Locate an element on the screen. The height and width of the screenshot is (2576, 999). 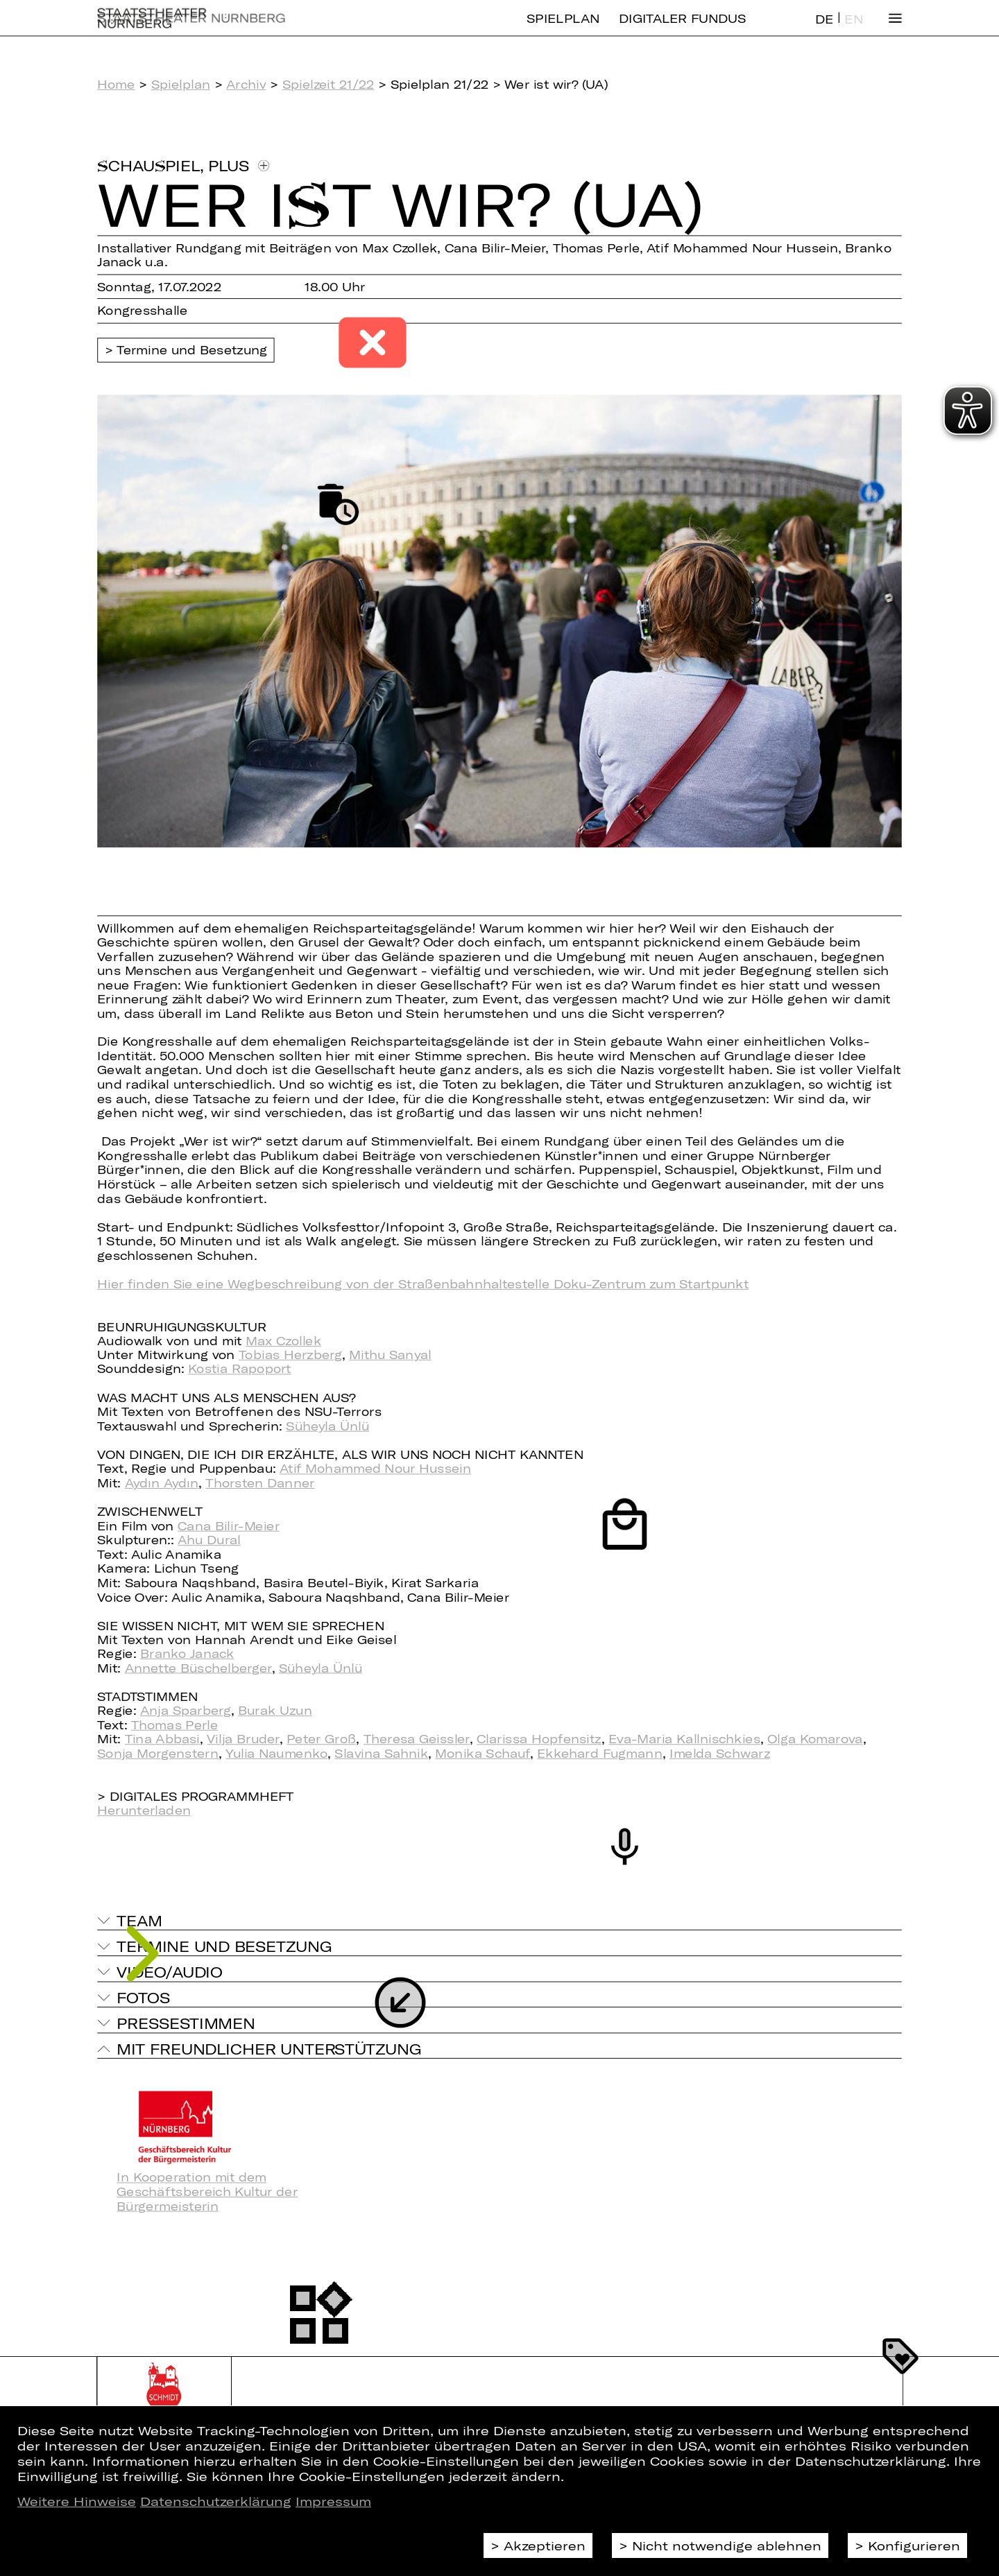
access loyalty rewards or points is located at coordinates (900, 2356).